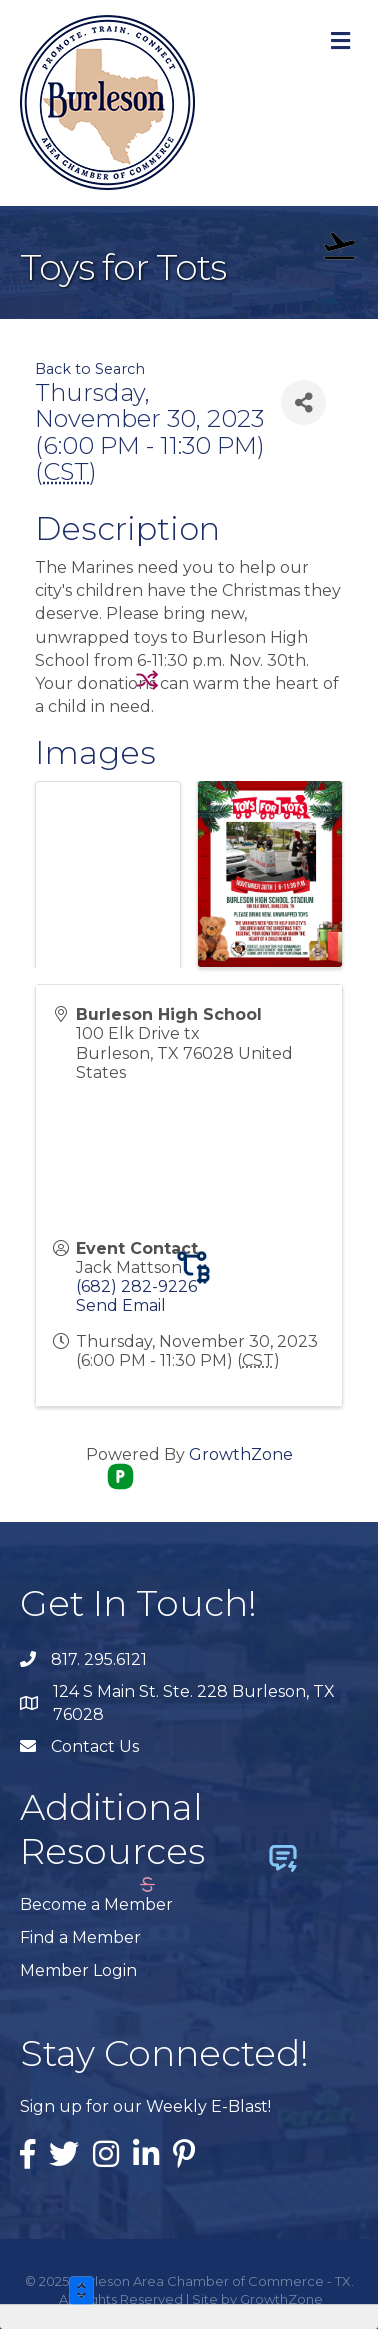 The height and width of the screenshot is (2329, 378). I want to click on indicates parking availability or location, so click(120, 1476).